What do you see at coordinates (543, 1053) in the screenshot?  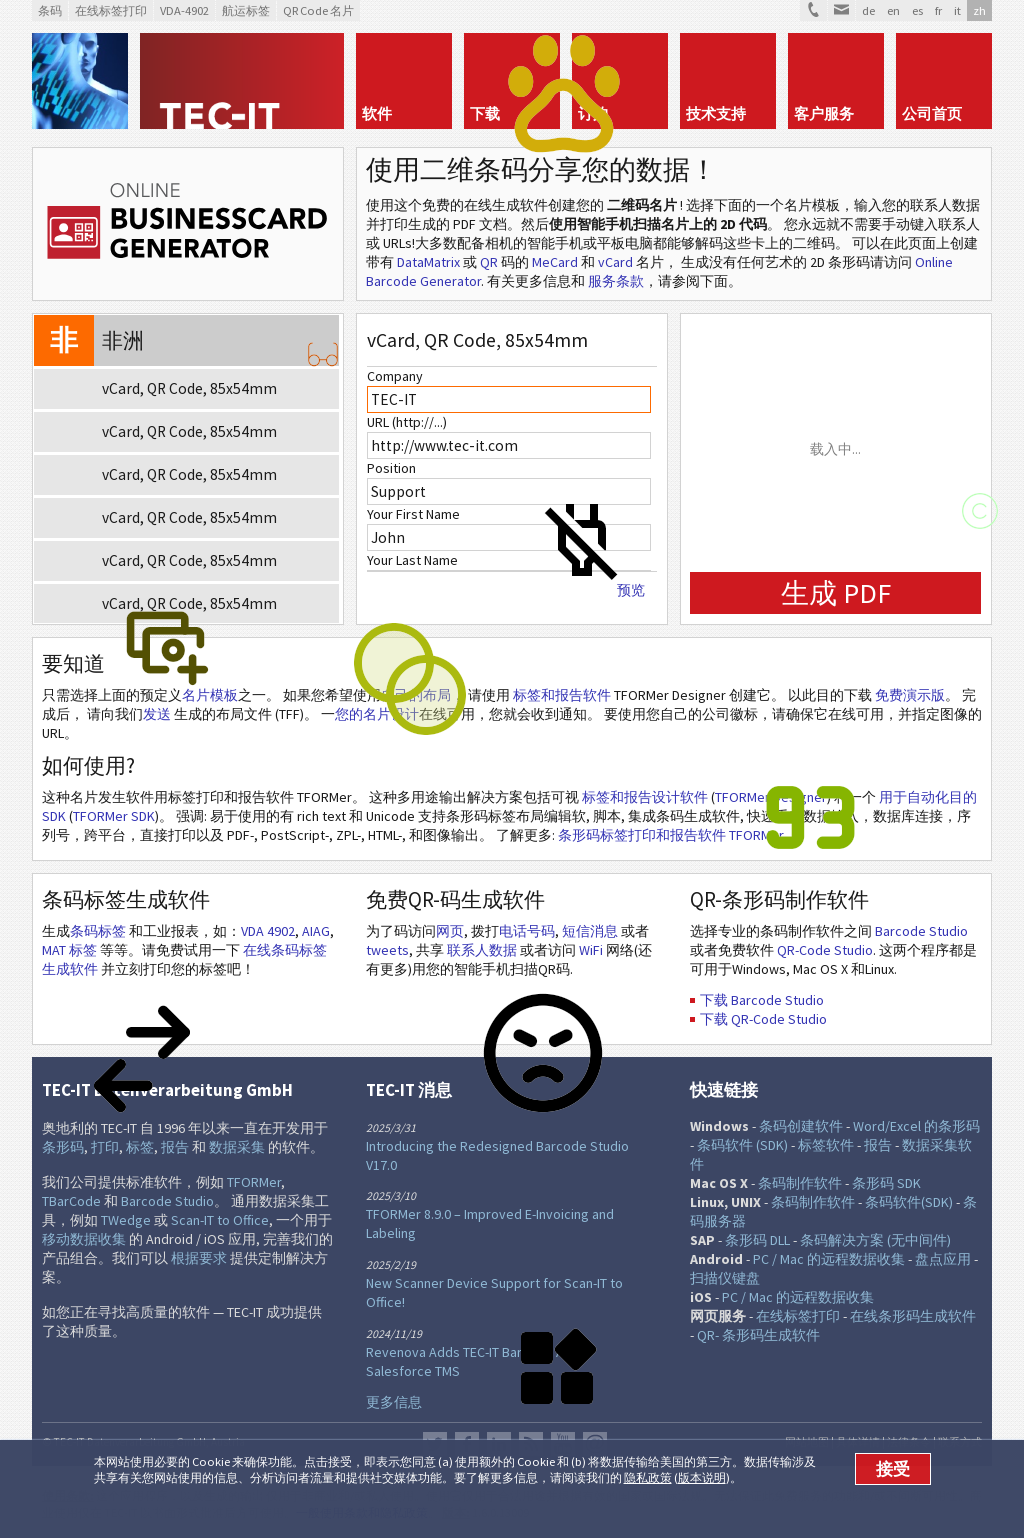 I see `select angry reaction or emoji` at bounding box center [543, 1053].